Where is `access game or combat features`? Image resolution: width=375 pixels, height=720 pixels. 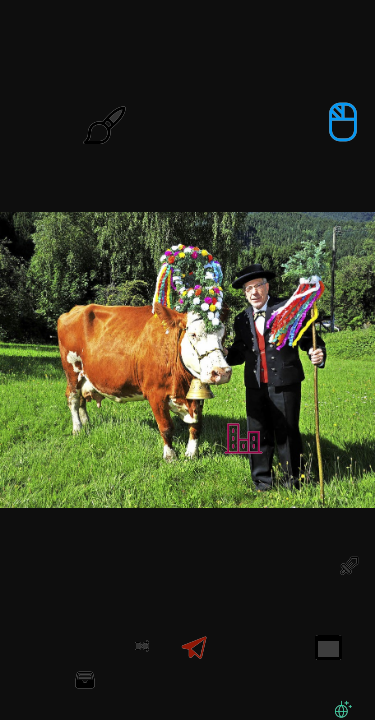 access game or combat features is located at coordinates (349, 565).